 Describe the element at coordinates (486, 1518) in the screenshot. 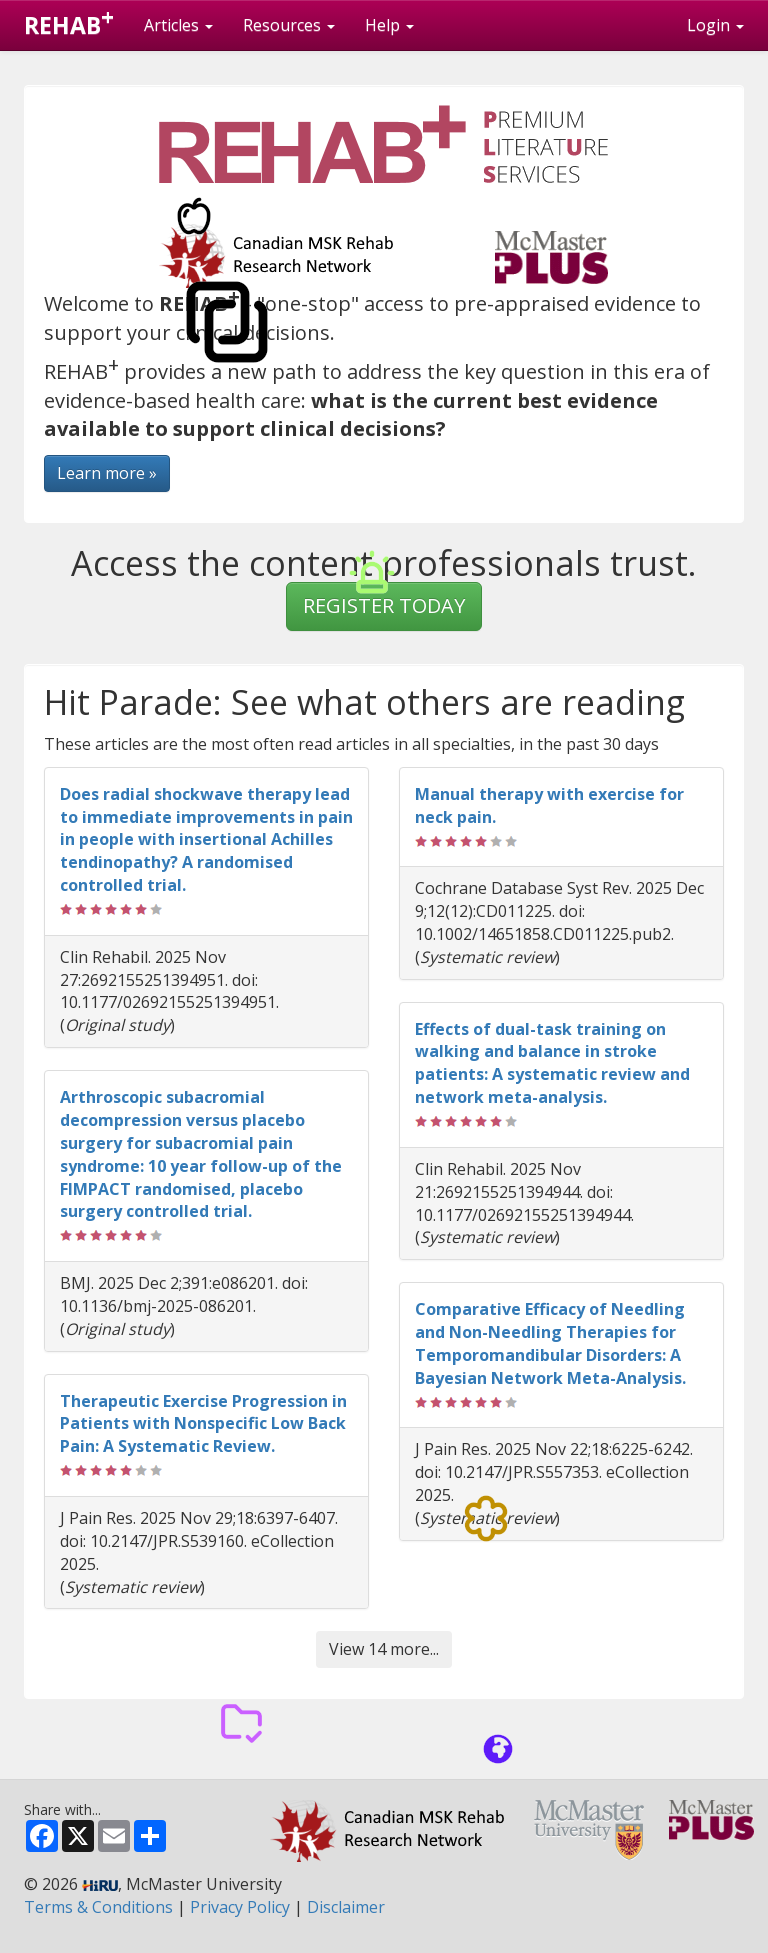

I see `indicates a michelin star rating or award` at that location.